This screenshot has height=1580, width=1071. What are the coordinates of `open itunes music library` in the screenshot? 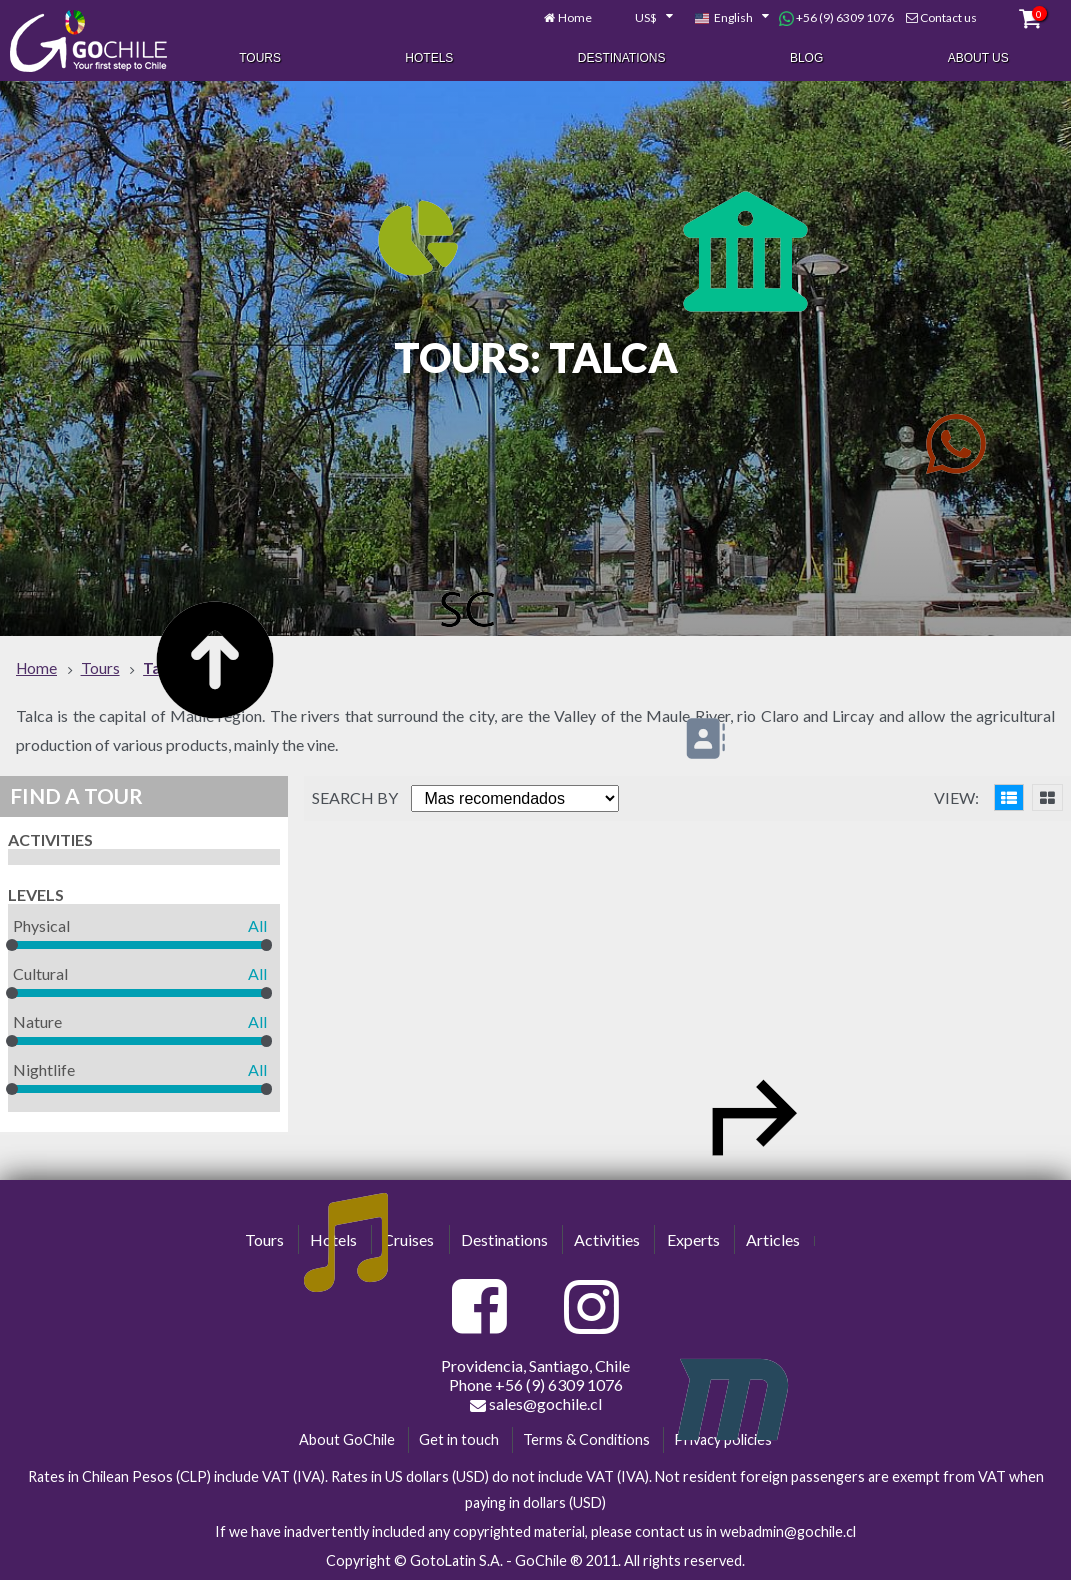 It's located at (346, 1242).